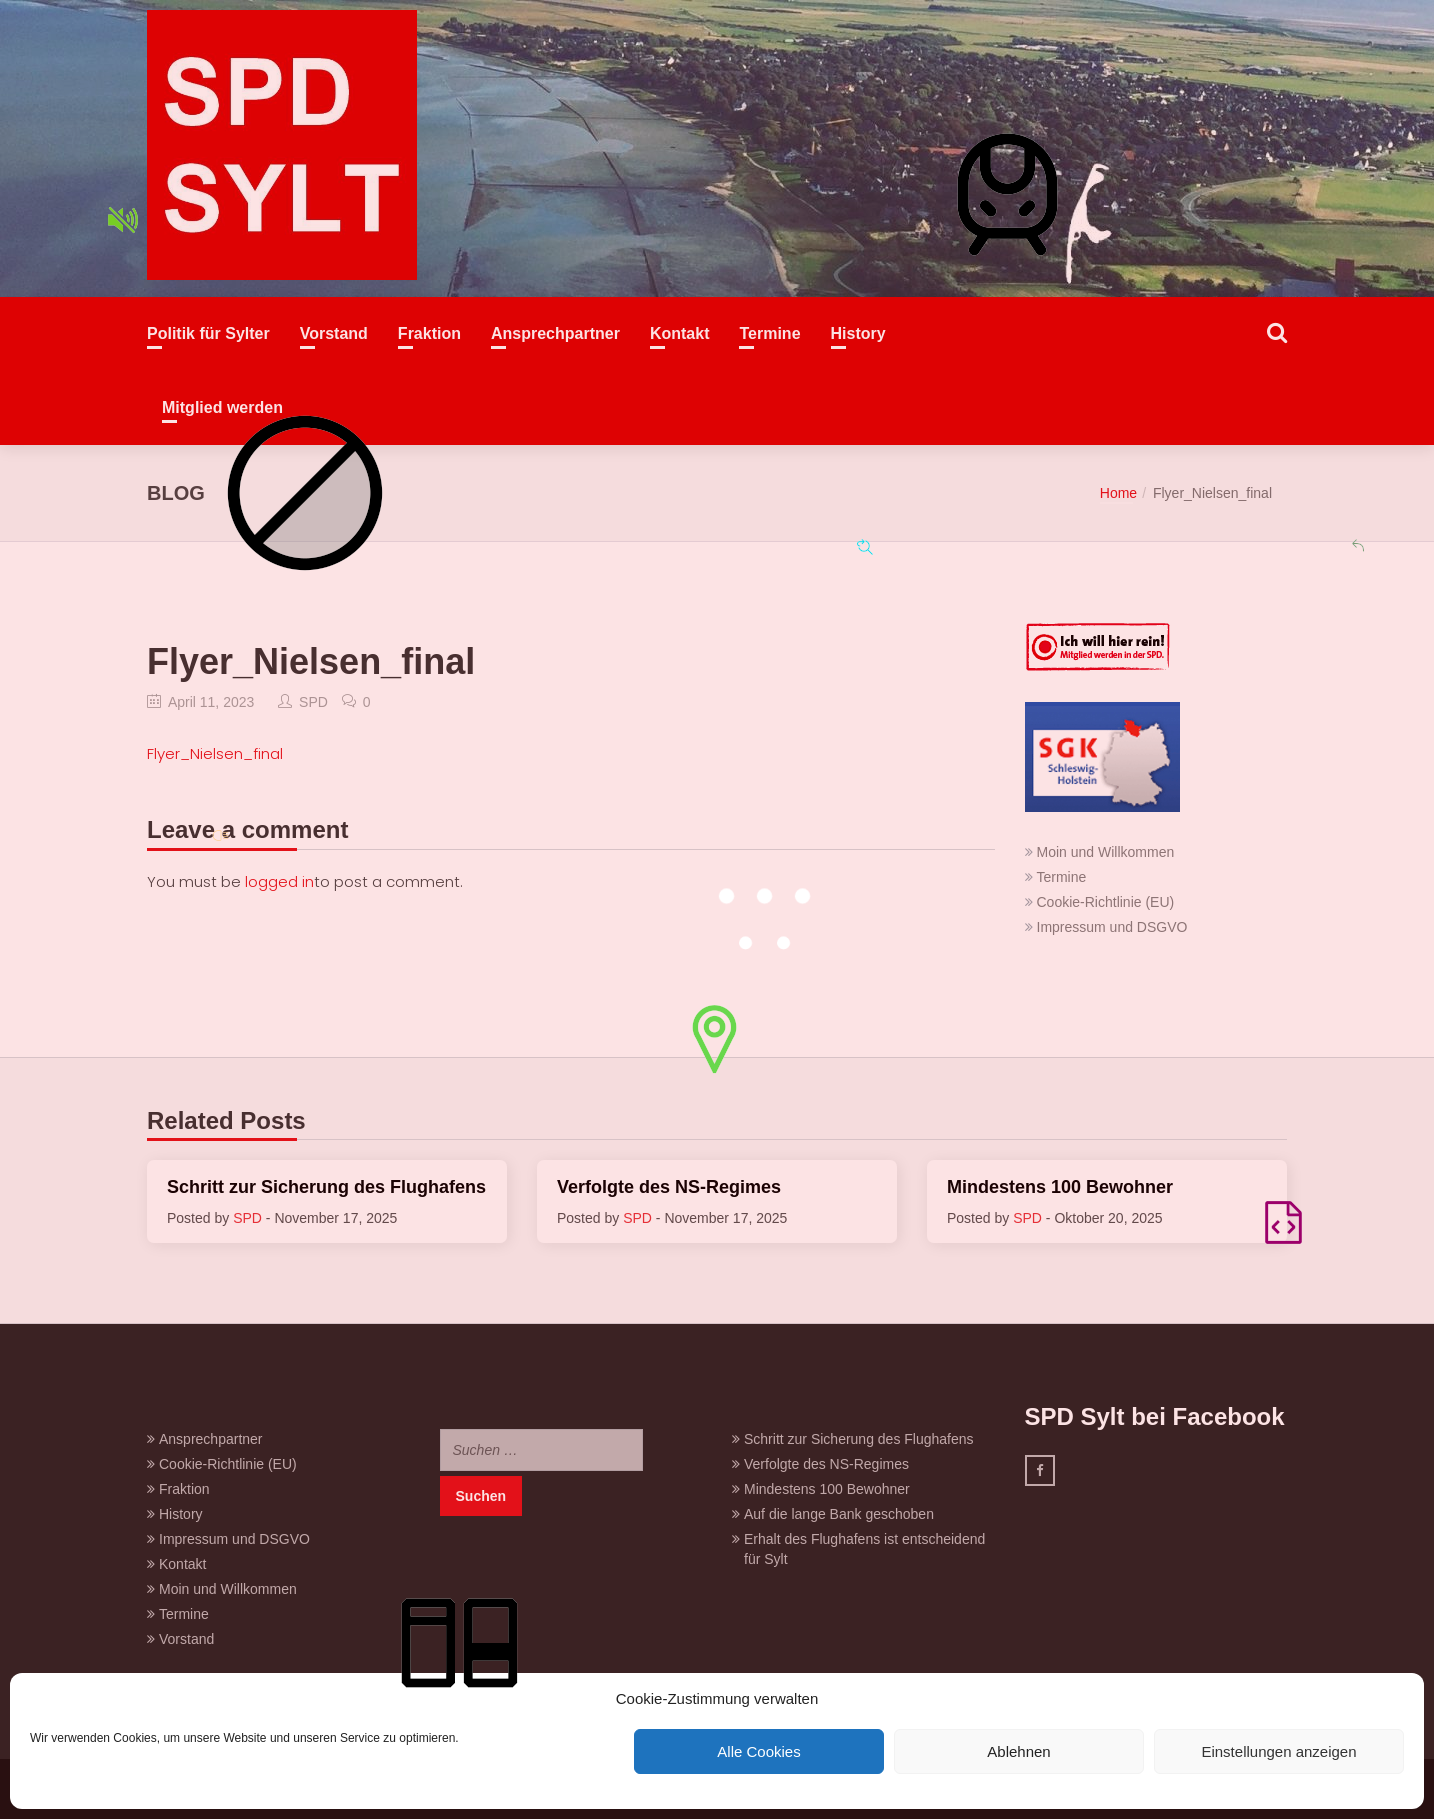 This screenshot has width=1434, height=1819. I want to click on adjust contrast or brightness settings, so click(305, 493).